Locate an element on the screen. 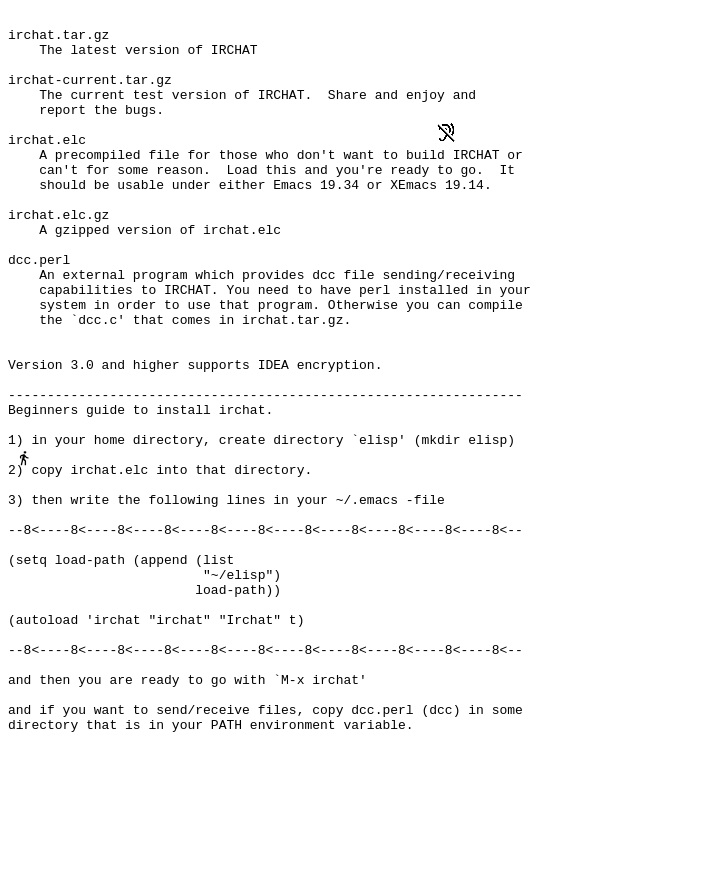 Image resolution: width=727 pixels, height=890 pixels. indicates hearing accessibility features are disabled is located at coordinates (446, 132).